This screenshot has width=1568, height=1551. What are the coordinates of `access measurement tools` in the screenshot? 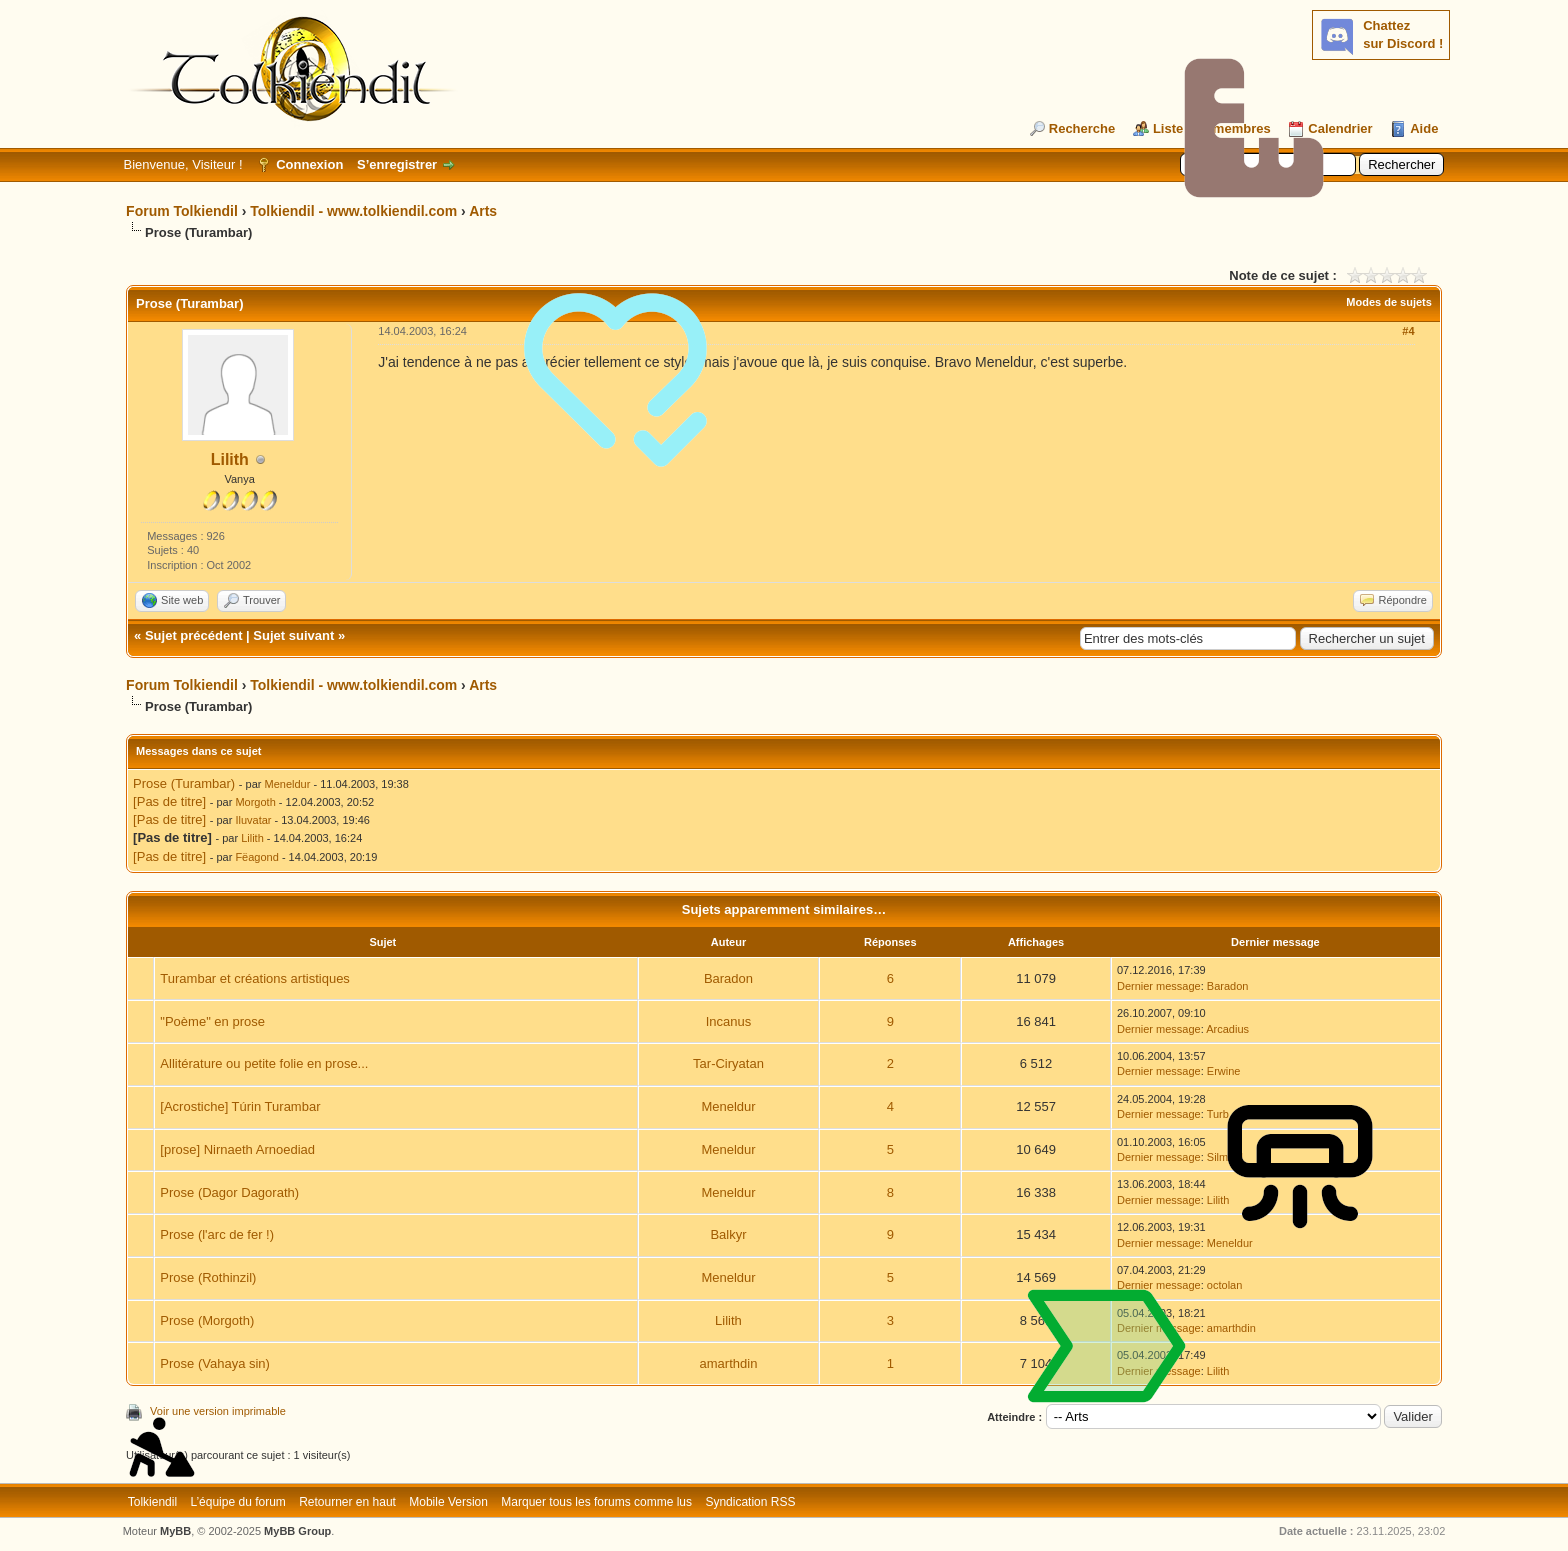 It's located at (1254, 128).